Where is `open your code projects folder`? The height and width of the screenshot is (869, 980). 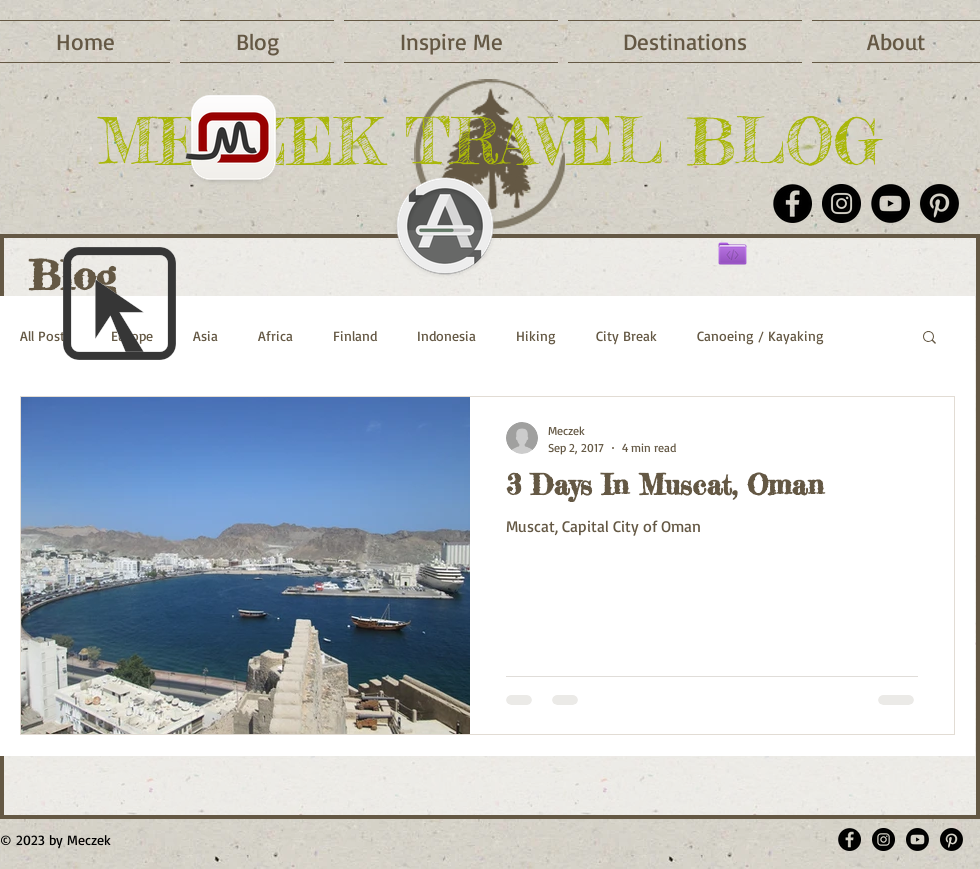
open your code projects folder is located at coordinates (732, 253).